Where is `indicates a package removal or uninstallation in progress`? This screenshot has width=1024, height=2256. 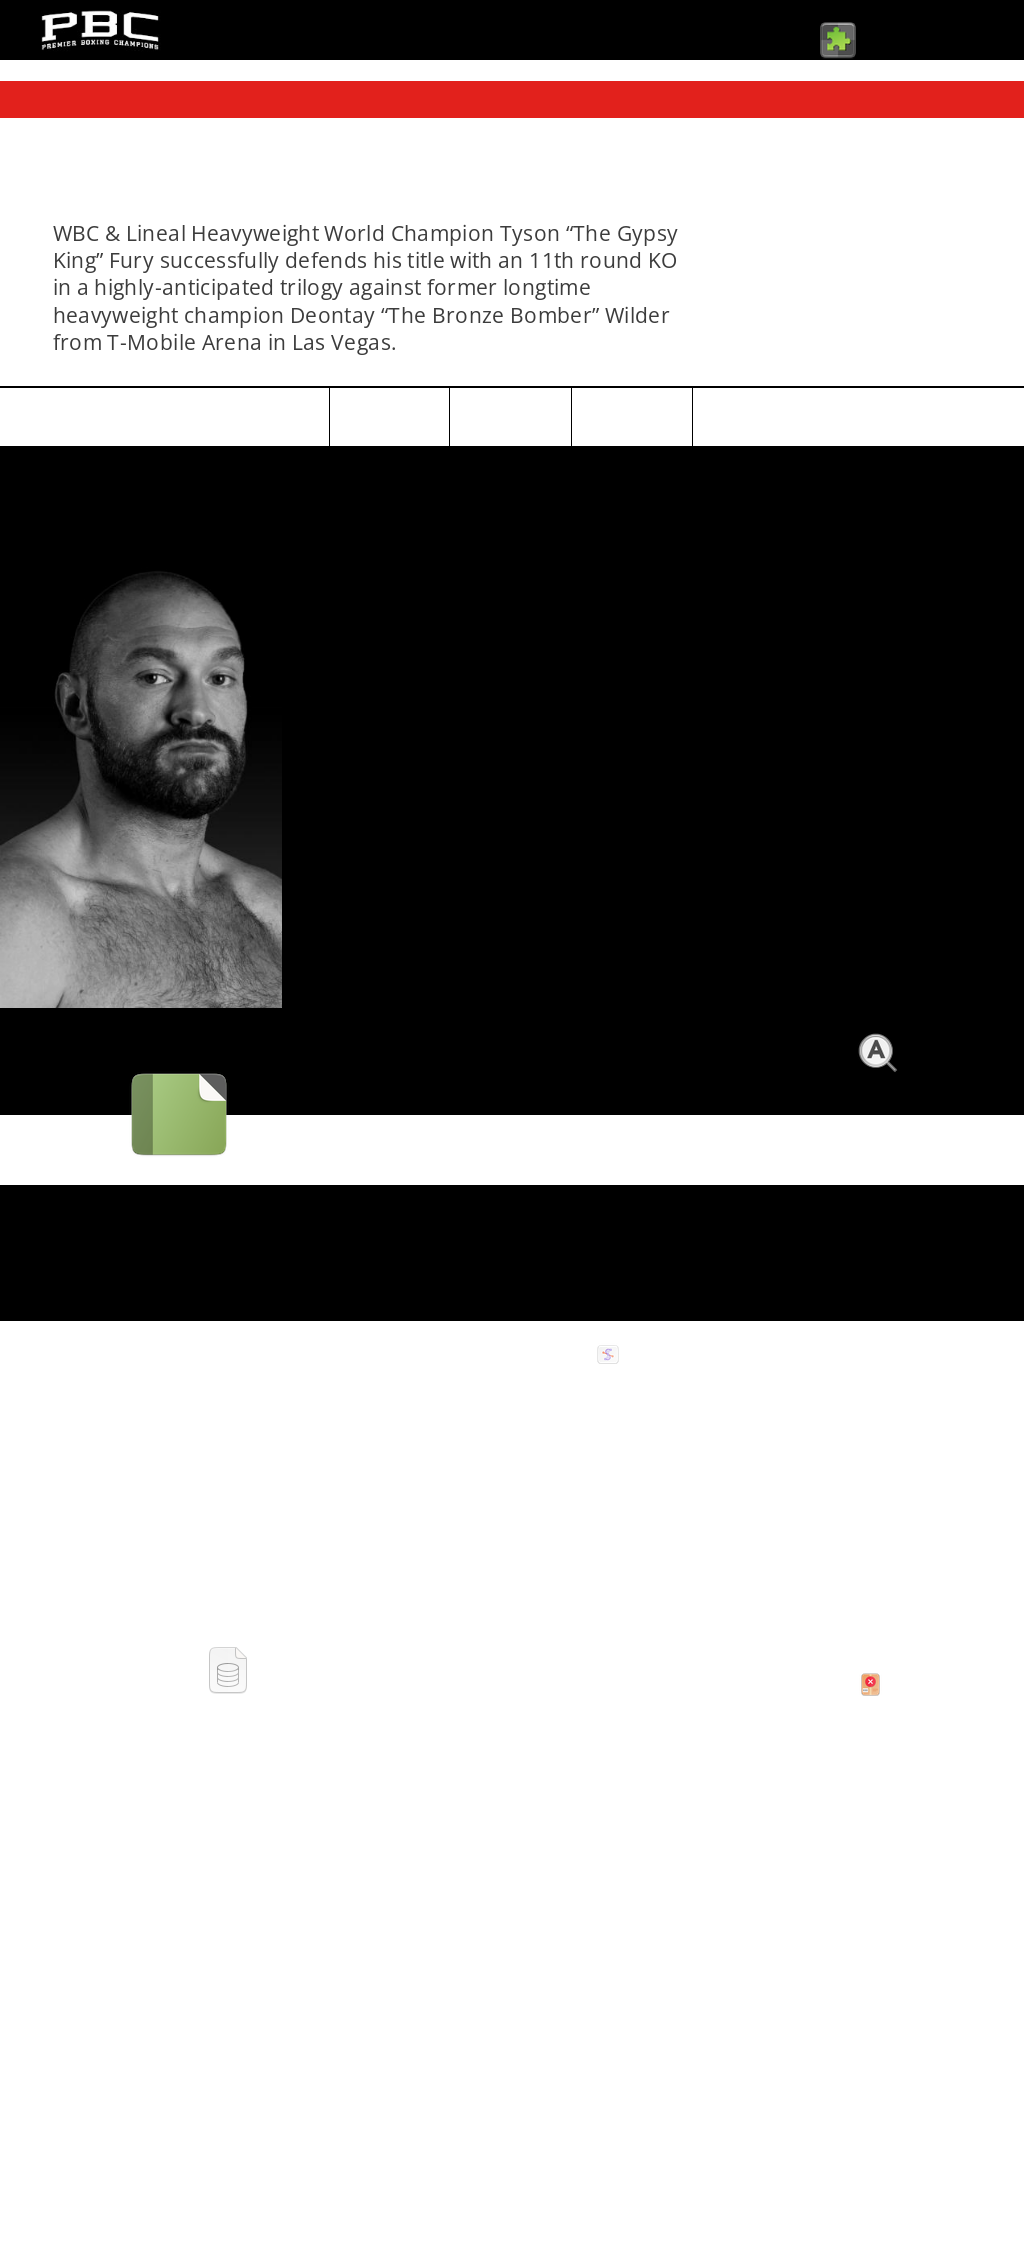 indicates a package removal or uninstallation in progress is located at coordinates (870, 1684).